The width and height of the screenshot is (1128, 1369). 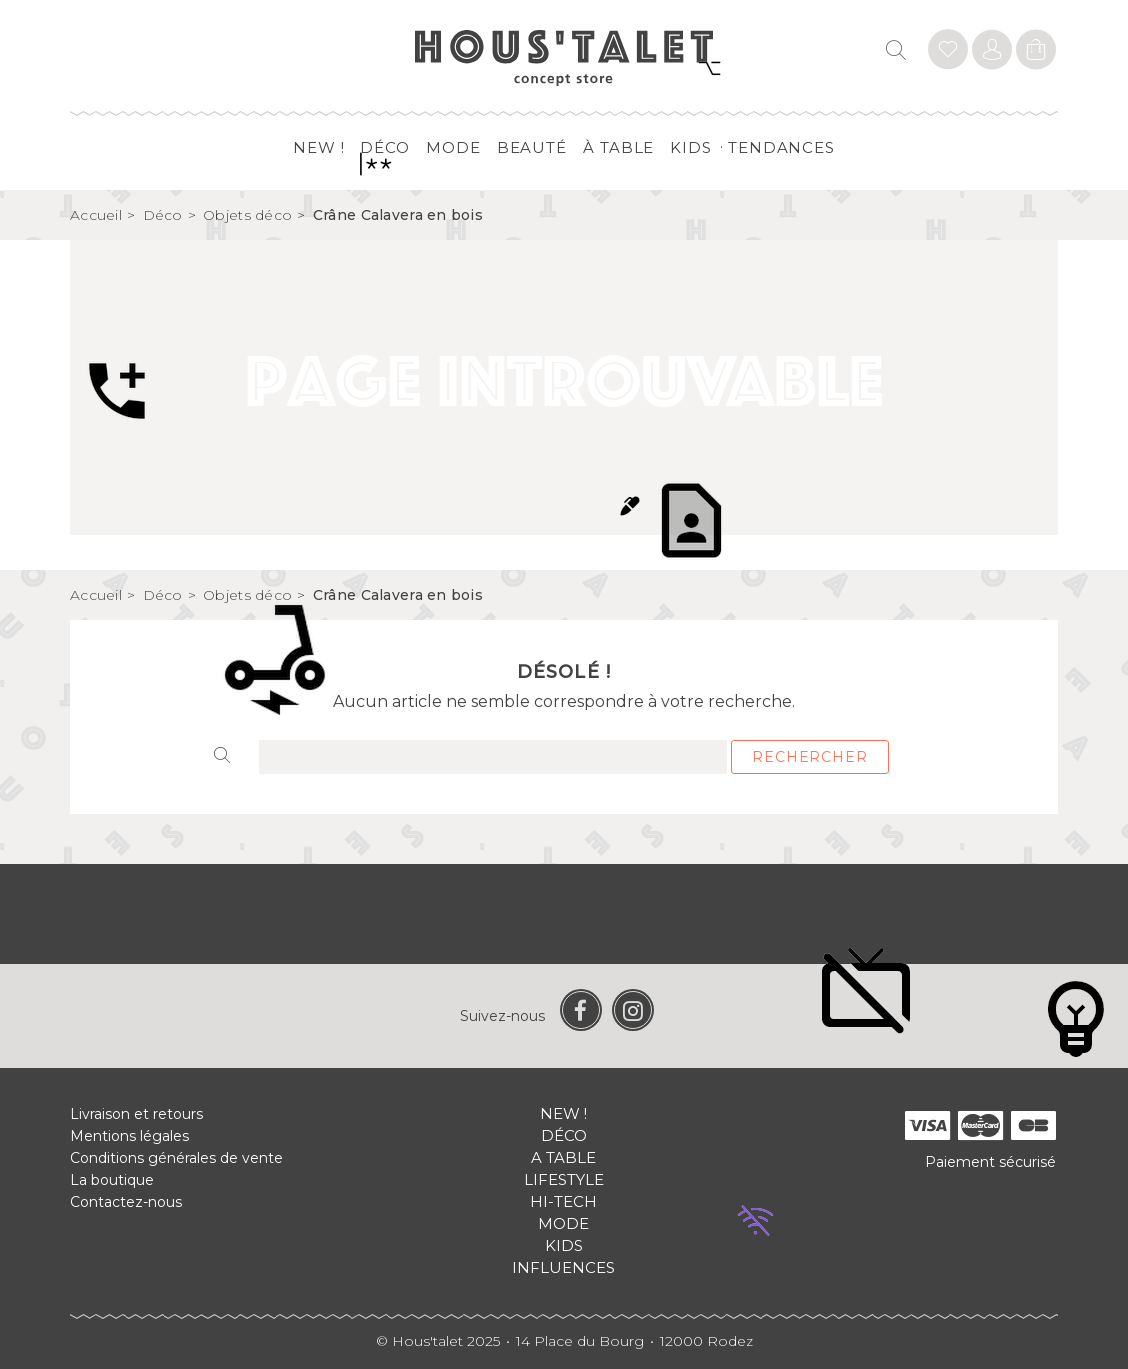 What do you see at coordinates (691, 520) in the screenshot?
I see `view contact details` at bounding box center [691, 520].